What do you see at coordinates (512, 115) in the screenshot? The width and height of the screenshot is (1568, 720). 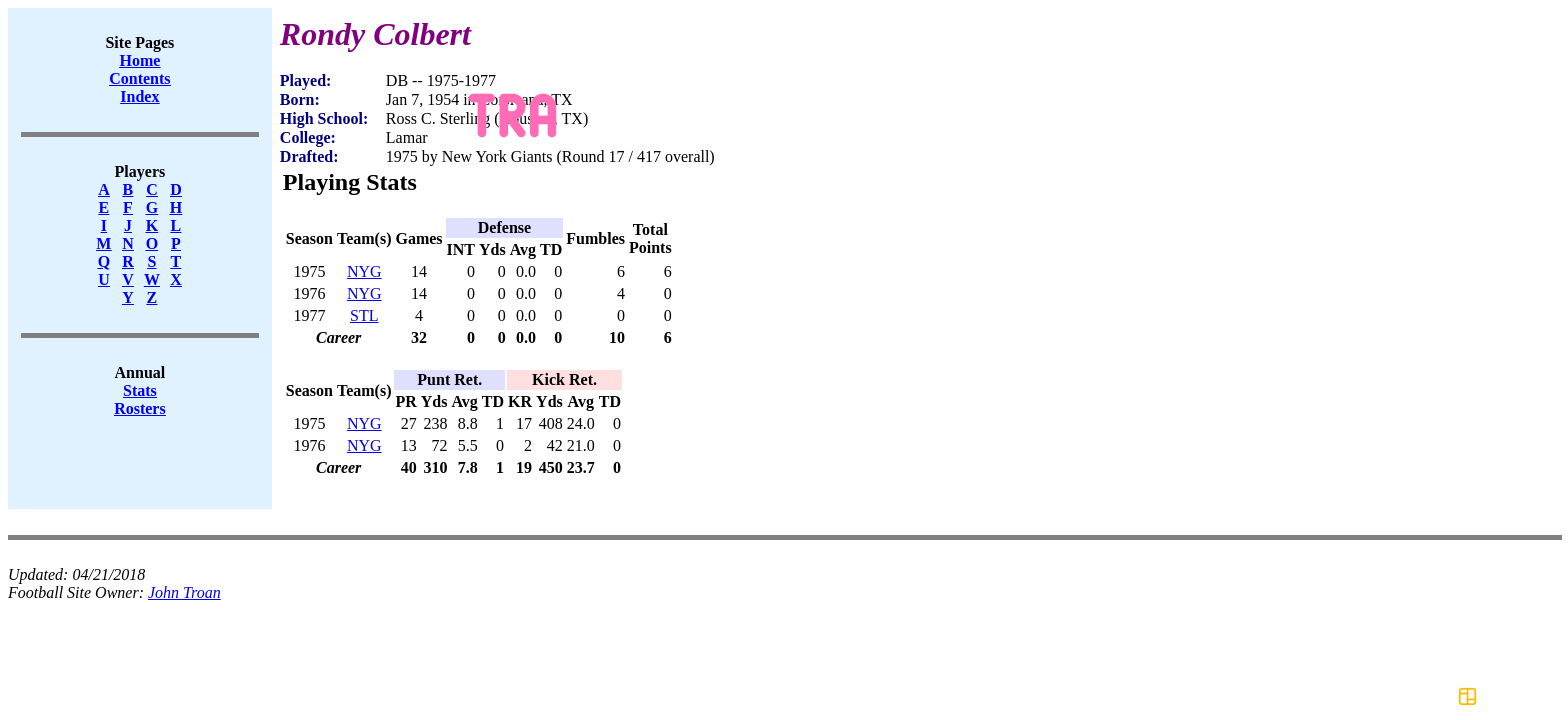 I see `perform an HTTP TRACE request` at bounding box center [512, 115].